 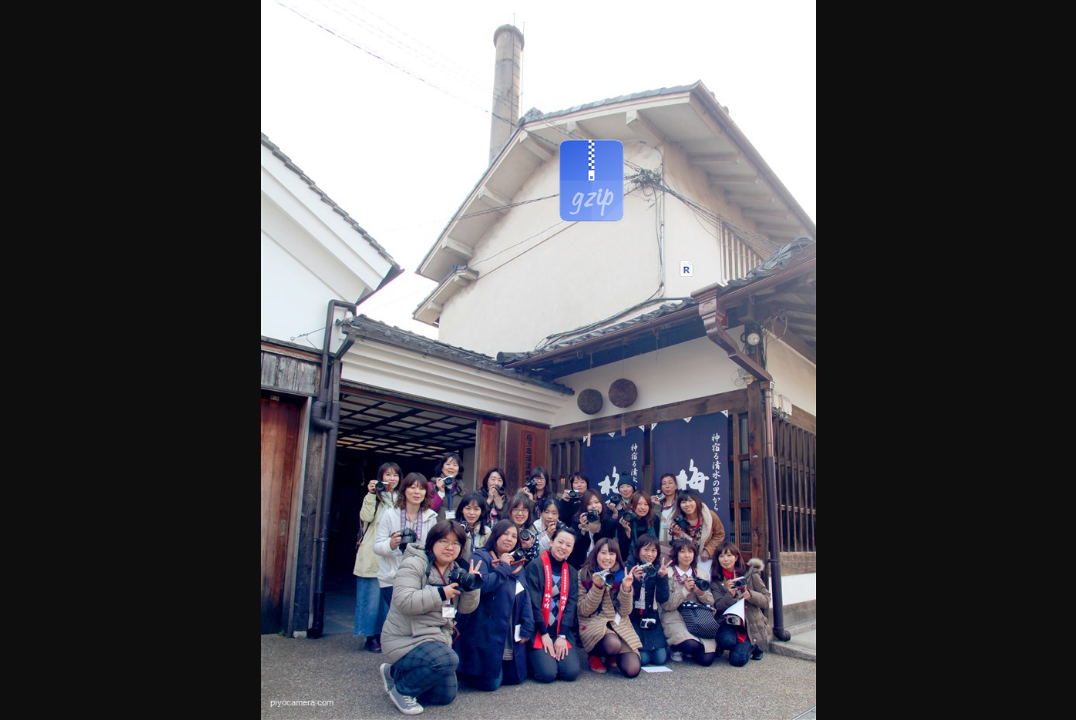 I want to click on a gzip compressed archive file, so click(x=591, y=180).